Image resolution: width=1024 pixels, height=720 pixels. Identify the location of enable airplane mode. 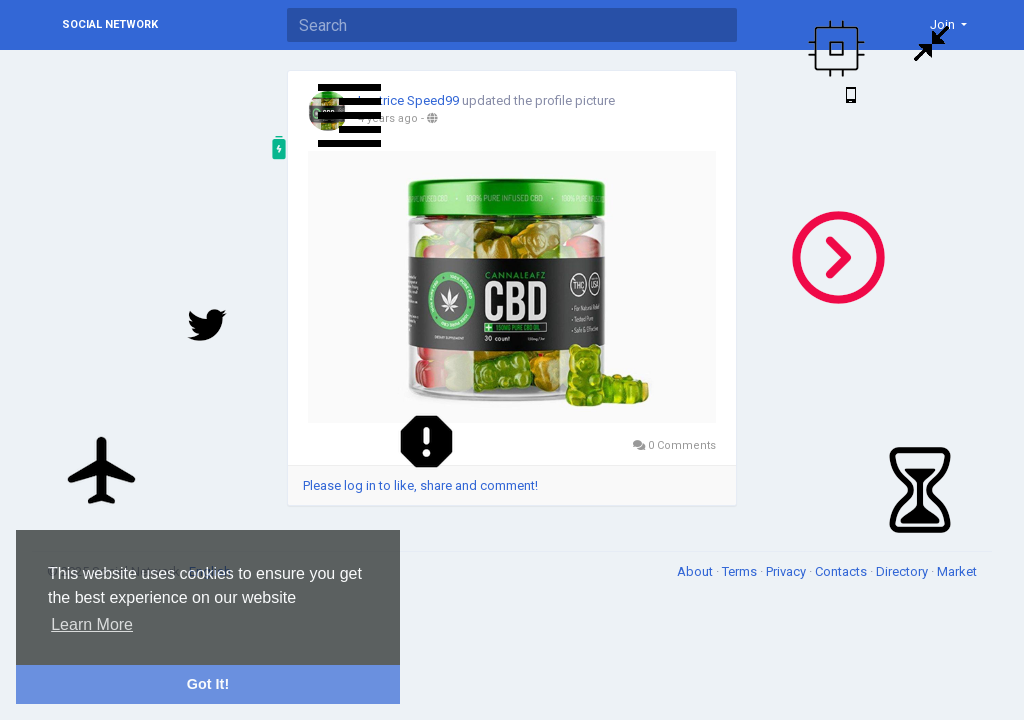
(101, 470).